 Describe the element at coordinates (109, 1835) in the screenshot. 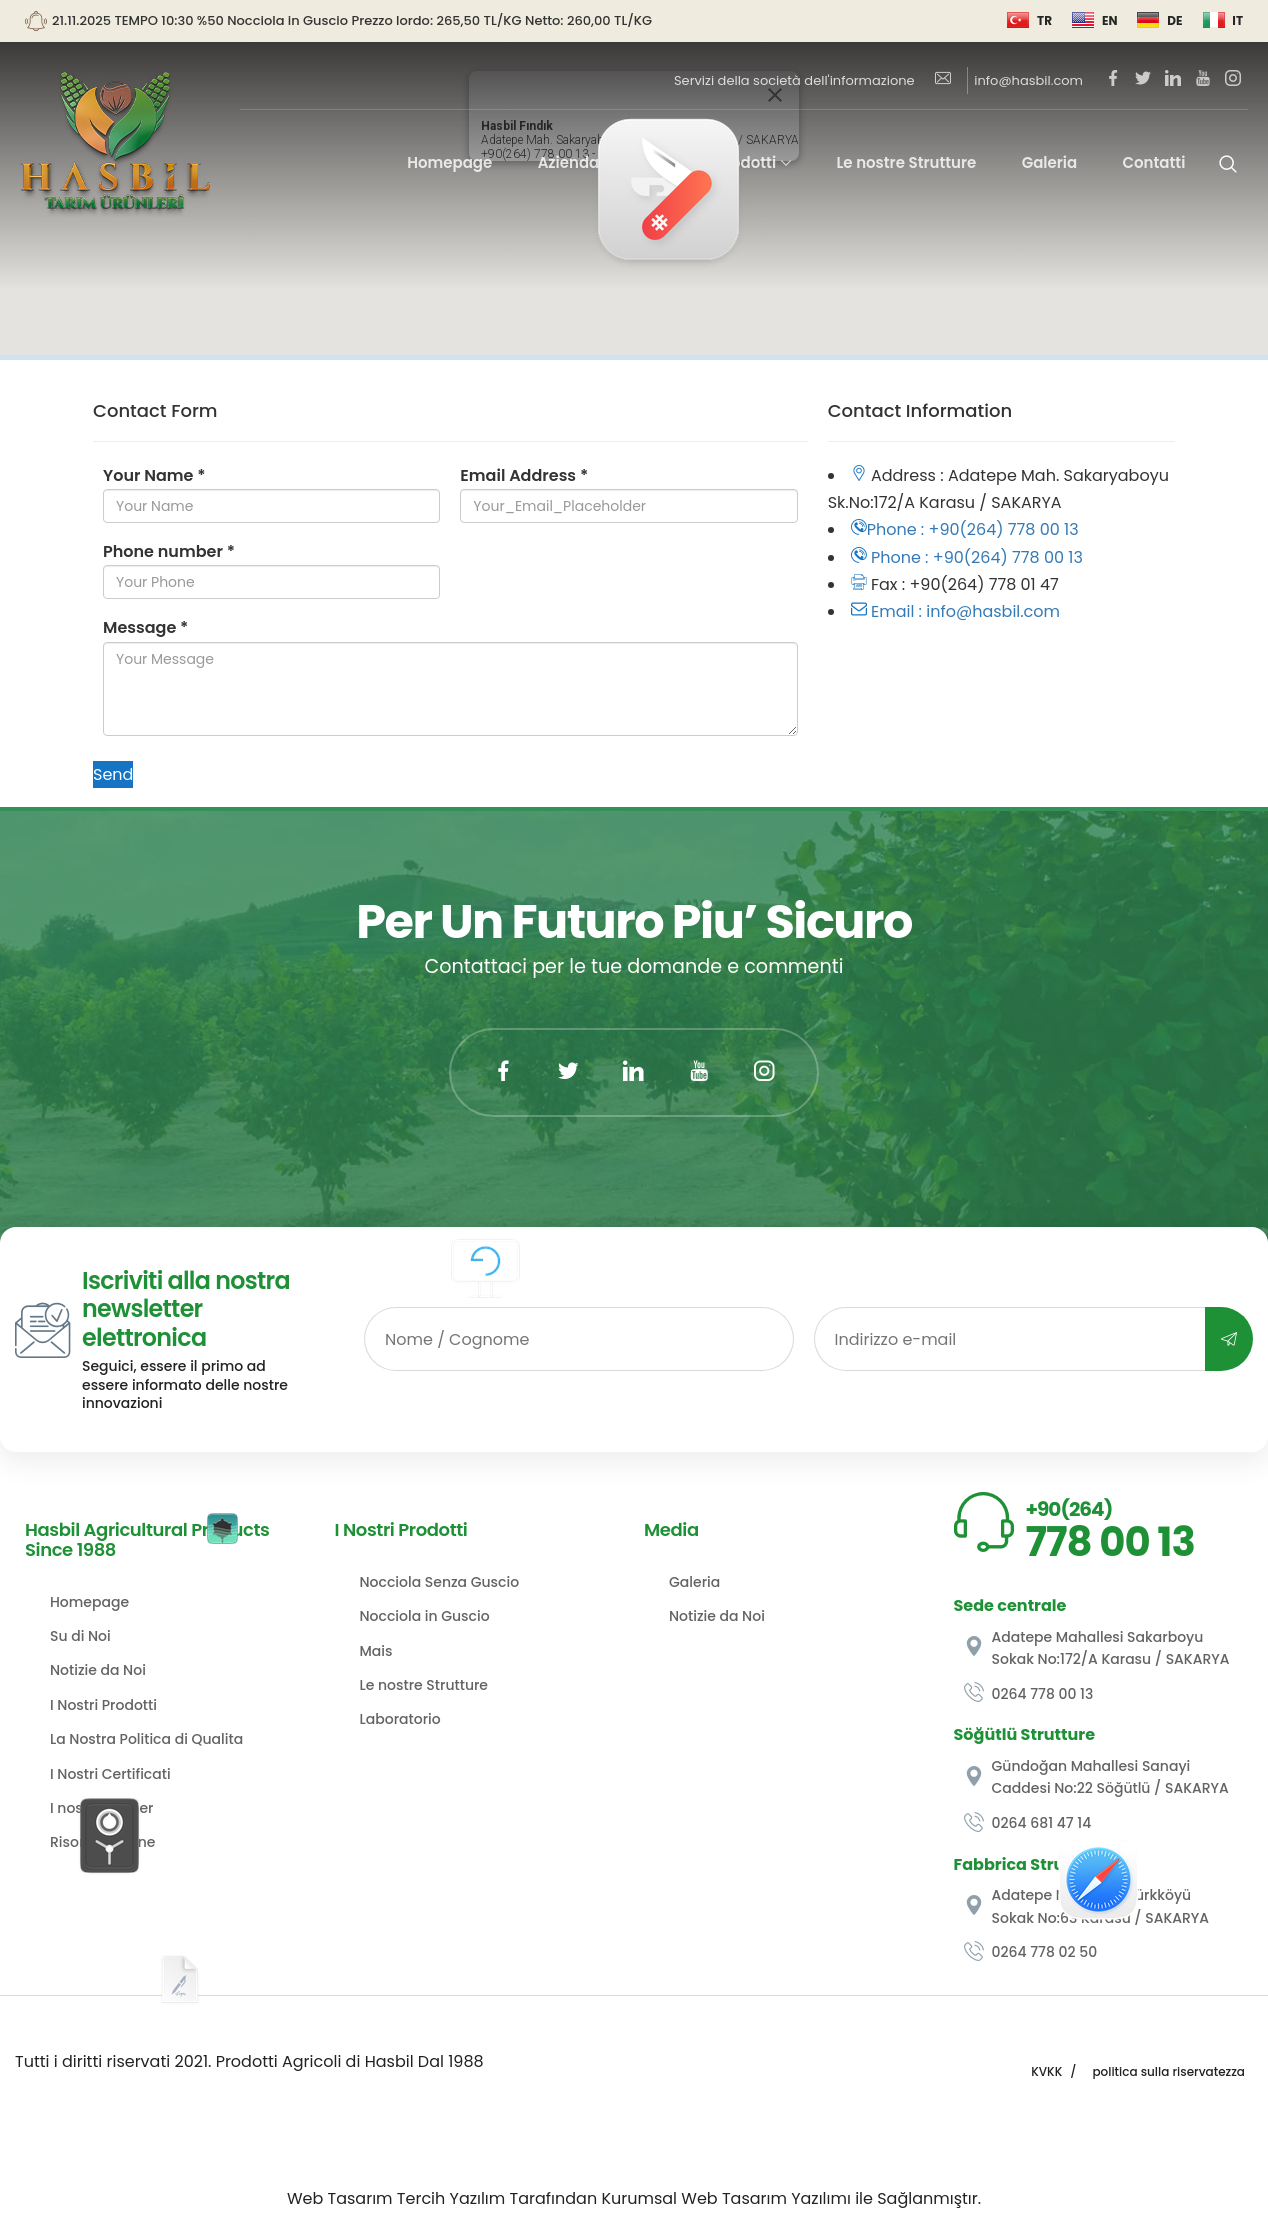

I see `open the backups application` at that location.